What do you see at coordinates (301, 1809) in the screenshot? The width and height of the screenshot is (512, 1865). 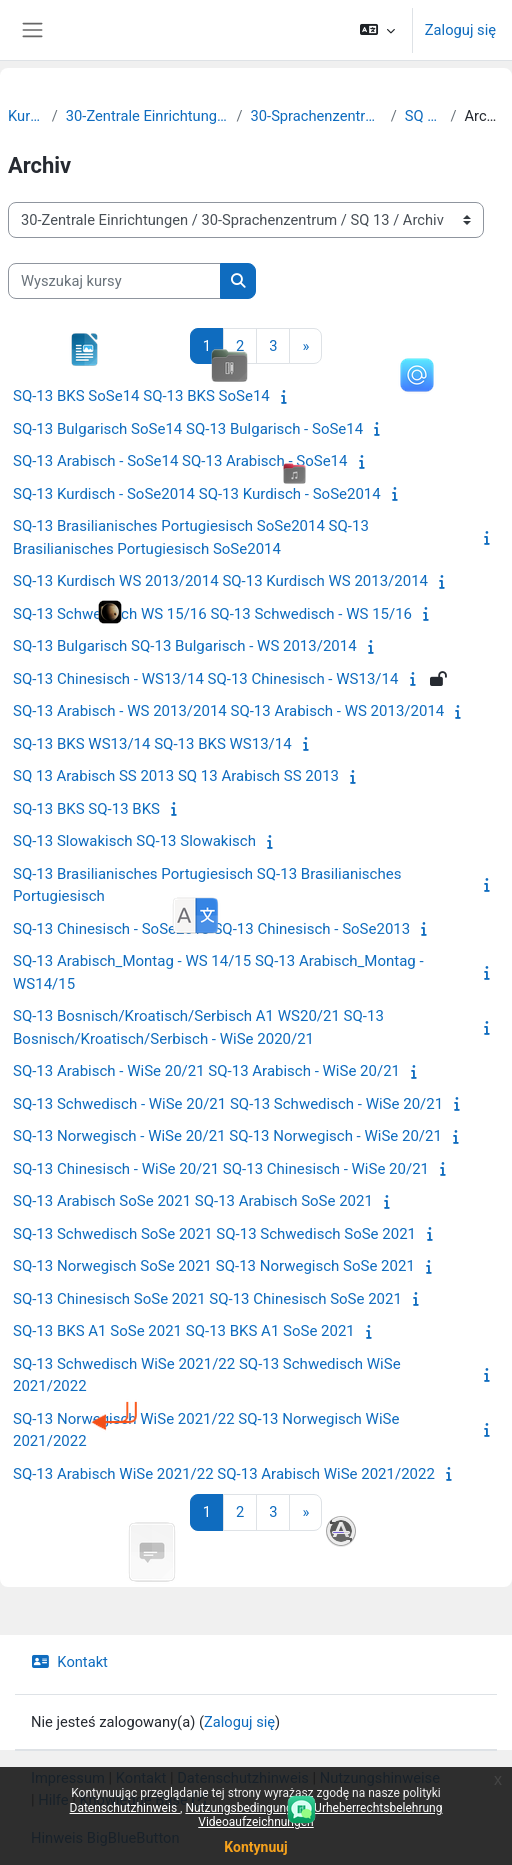 I see `open matray messaging app` at bounding box center [301, 1809].